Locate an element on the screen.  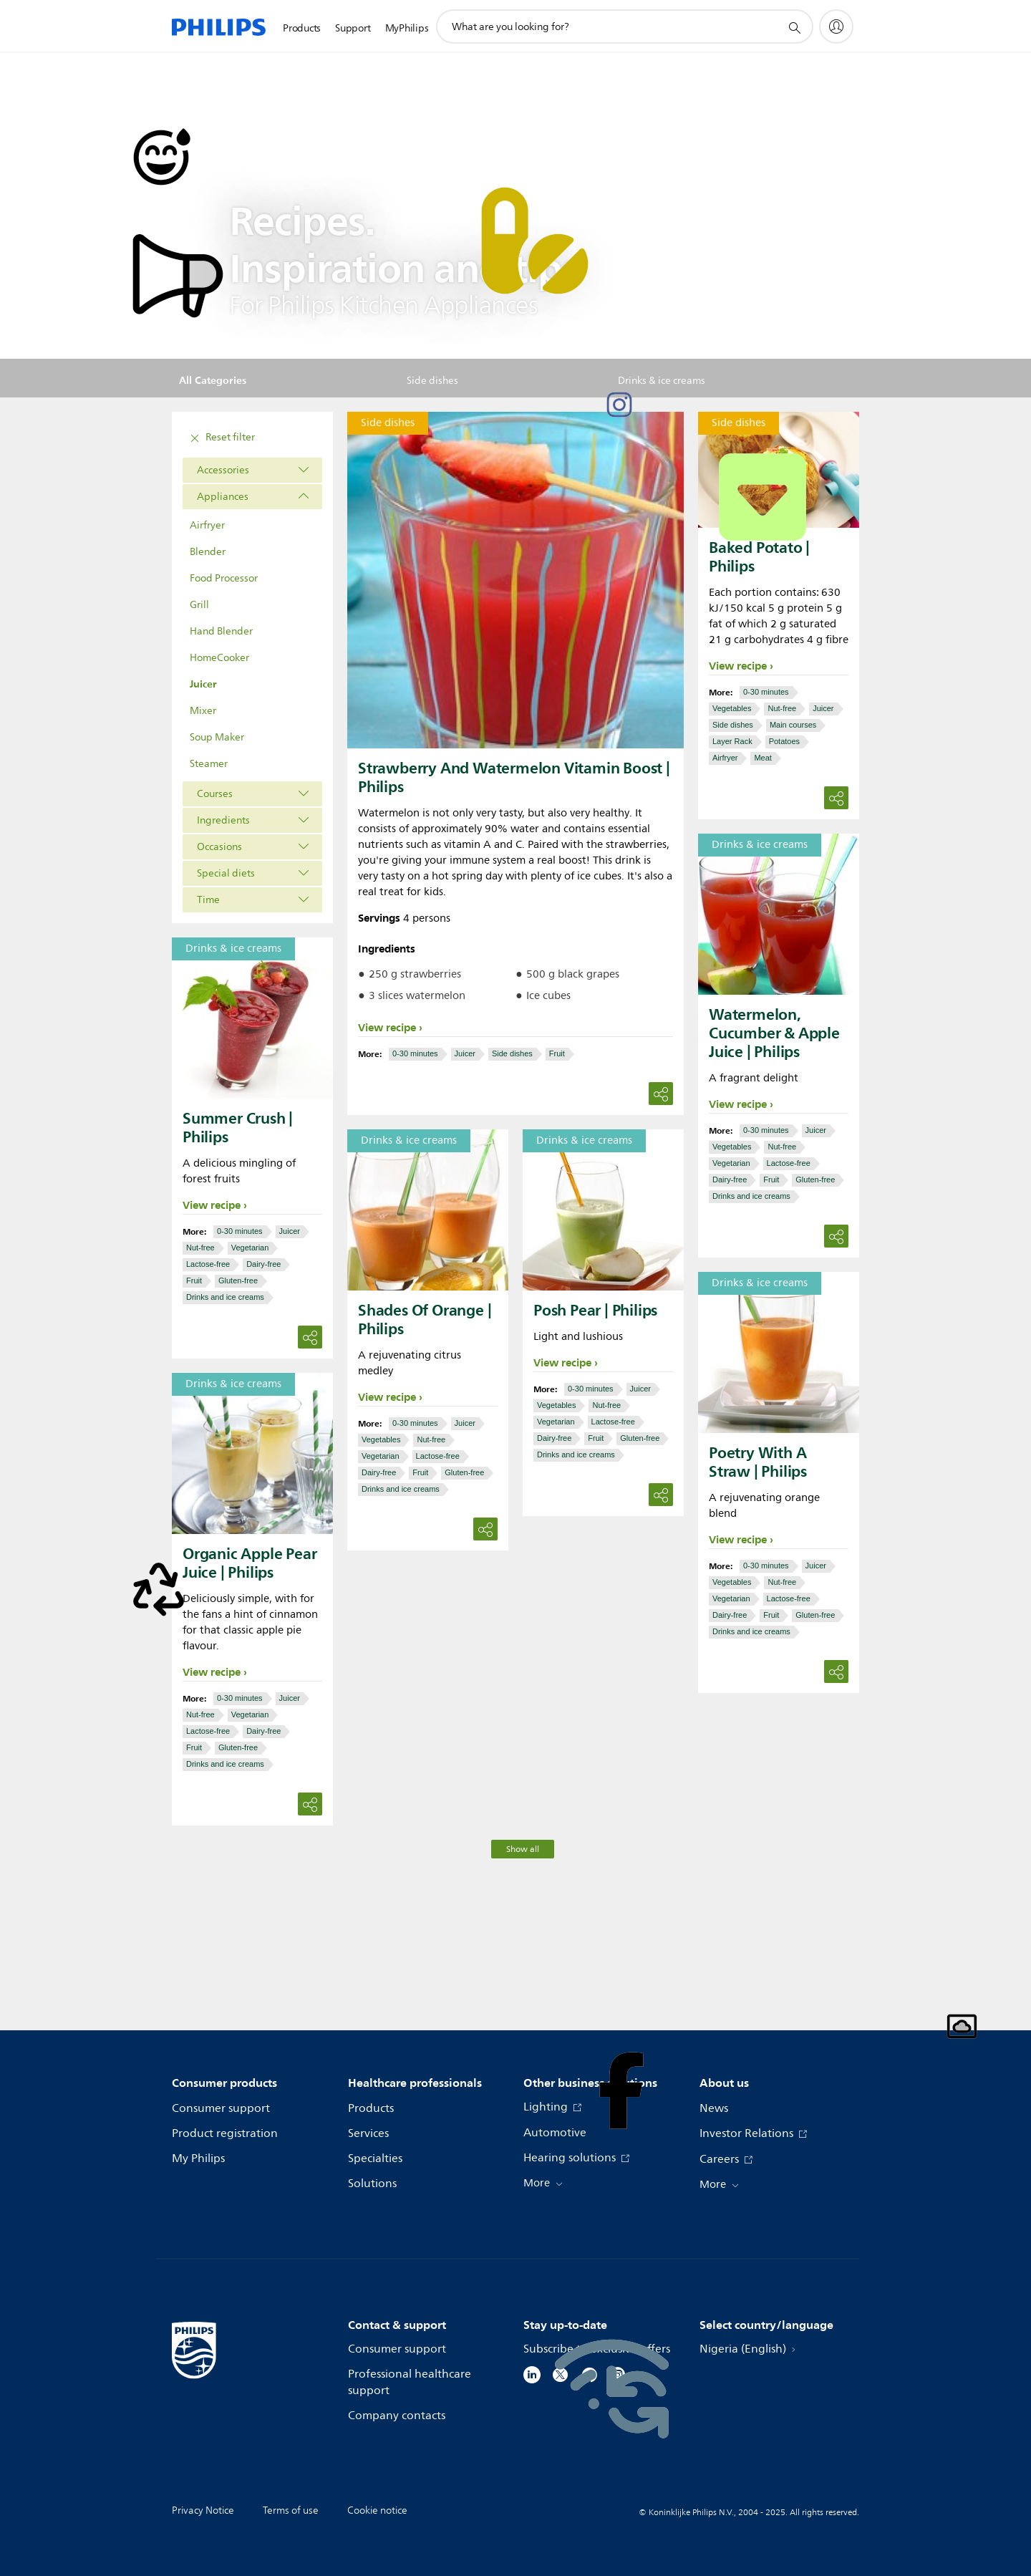
open the Instagram app is located at coordinates (619, 405).